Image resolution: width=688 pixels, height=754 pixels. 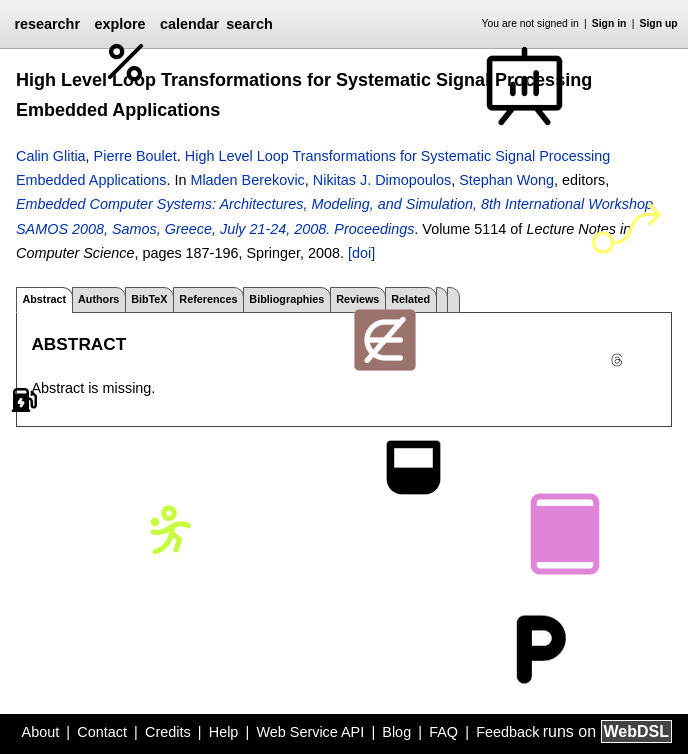 What do you see at coordinates (25, 400) in the screenshot?
I see `find nearby EV charging stations` at bounding box center [25, 400].